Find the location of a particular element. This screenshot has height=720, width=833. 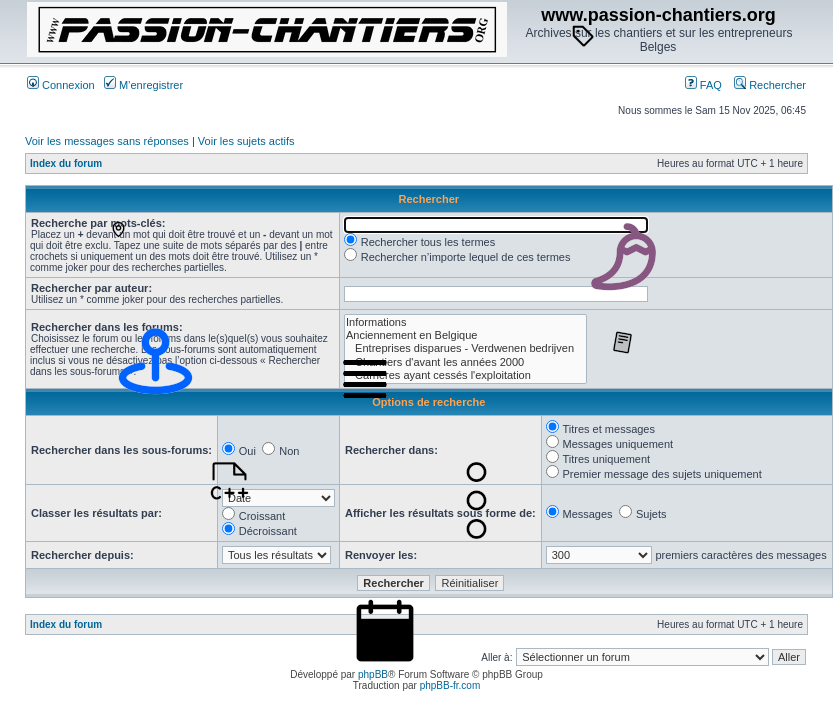

indicates spicy or hot content/food is located at coordinates (627, 259).